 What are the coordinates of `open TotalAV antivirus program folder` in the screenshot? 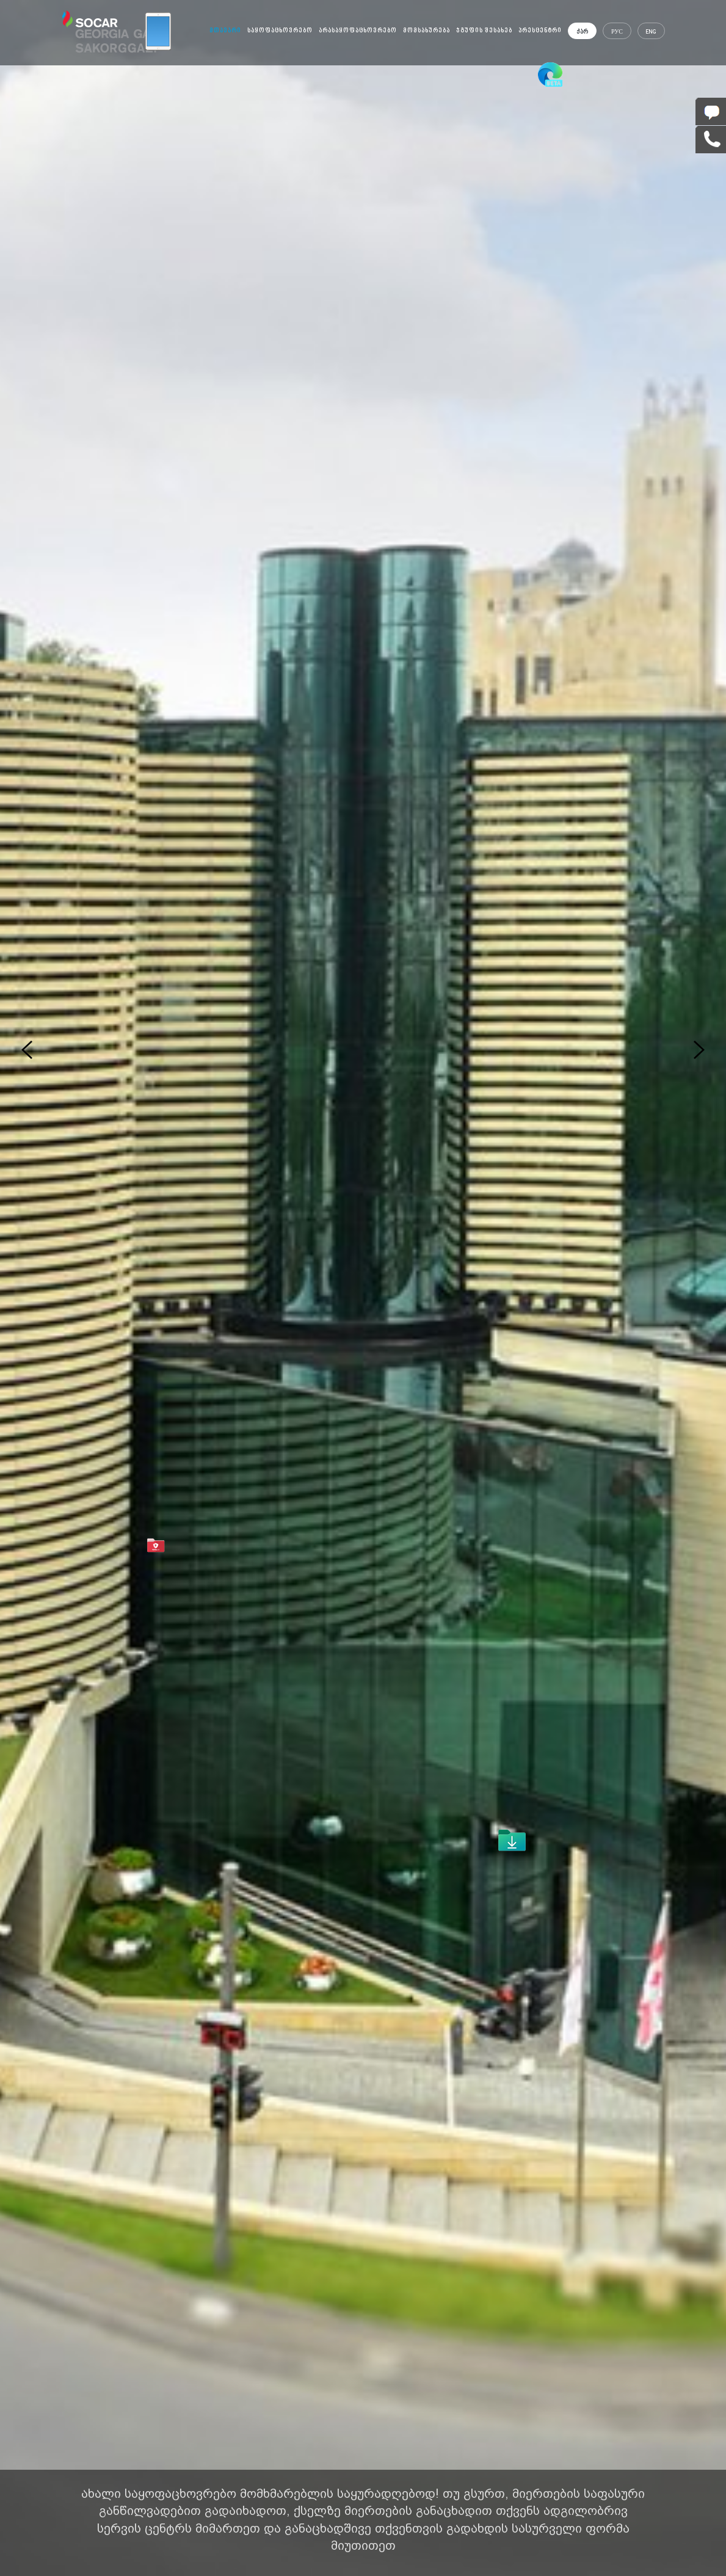 It's located at (156, 1546).